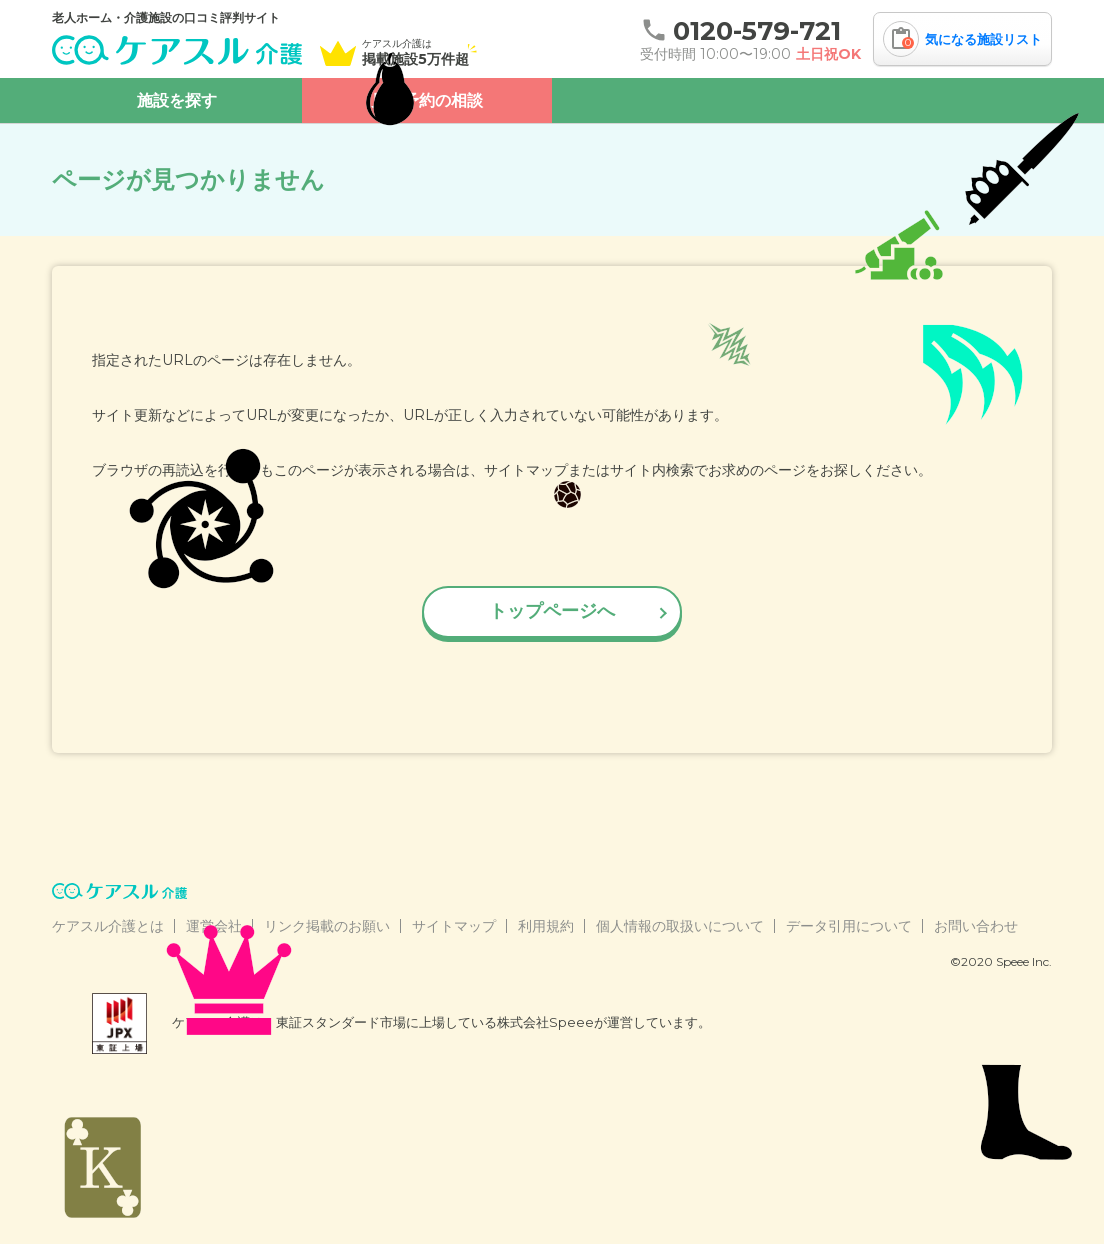 The image size is (1104, 1244). I want to click on chess queen game piece, so click(229, 971).